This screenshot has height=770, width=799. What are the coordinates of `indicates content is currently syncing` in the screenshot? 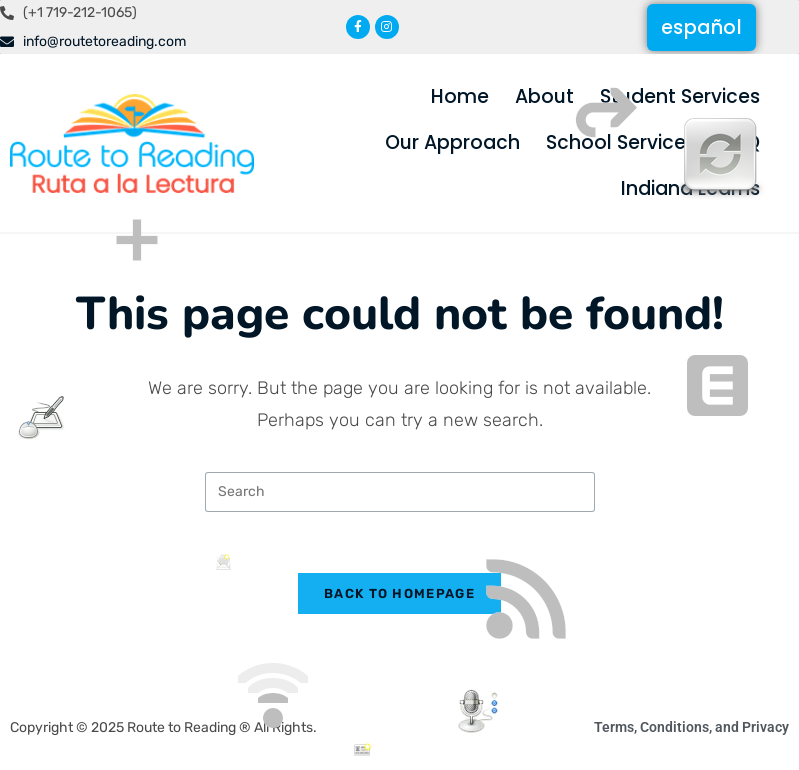 It's located at (721, 158).